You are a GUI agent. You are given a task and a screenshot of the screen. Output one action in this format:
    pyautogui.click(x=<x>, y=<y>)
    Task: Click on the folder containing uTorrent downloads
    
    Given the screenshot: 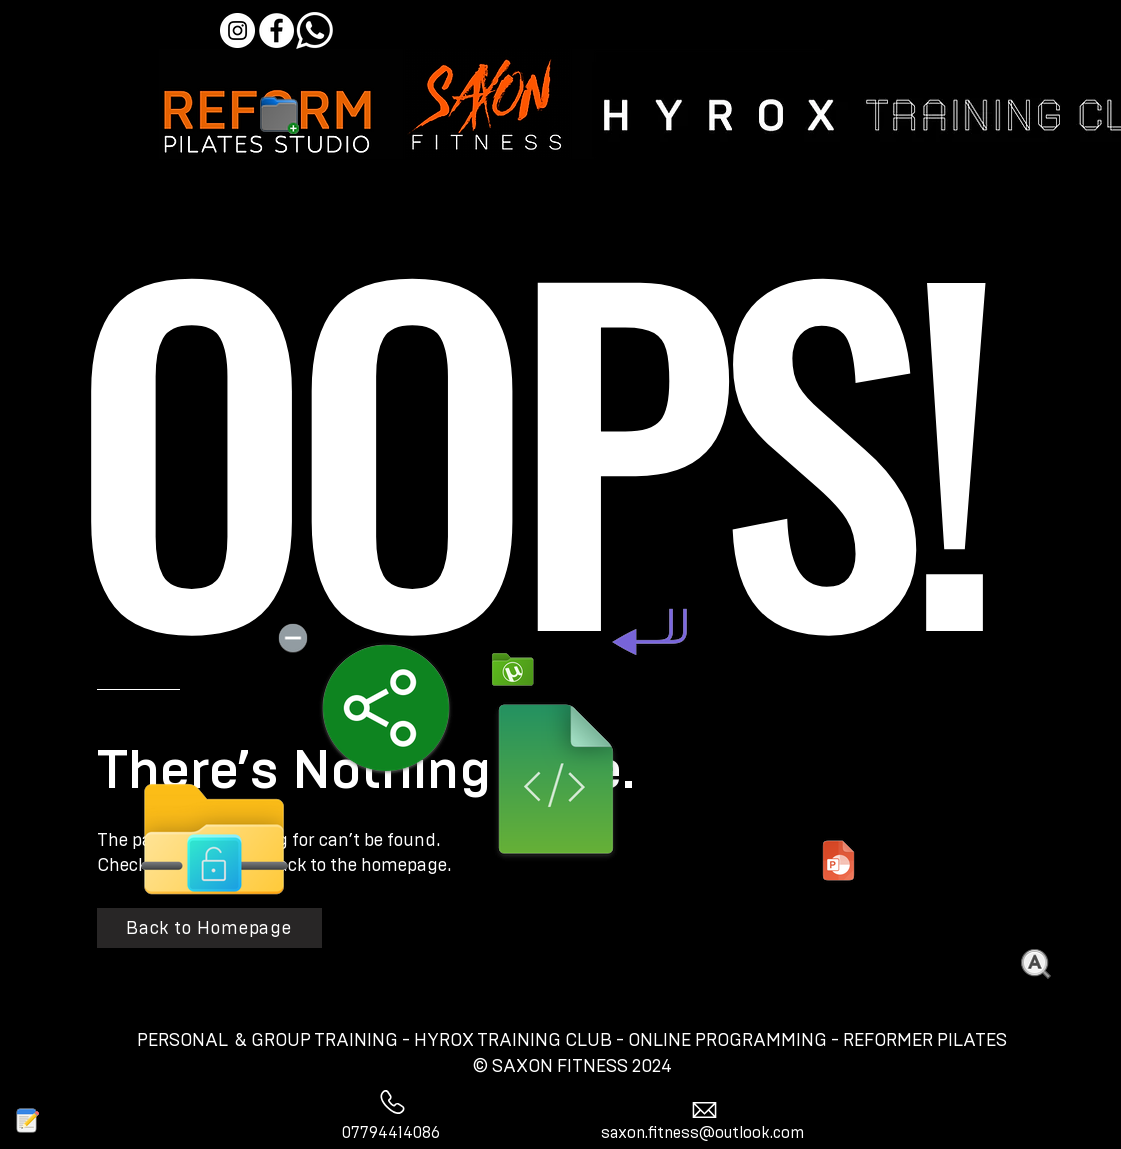 What is the action you would take?
    pyautogui.click(x=512, y=670)
    